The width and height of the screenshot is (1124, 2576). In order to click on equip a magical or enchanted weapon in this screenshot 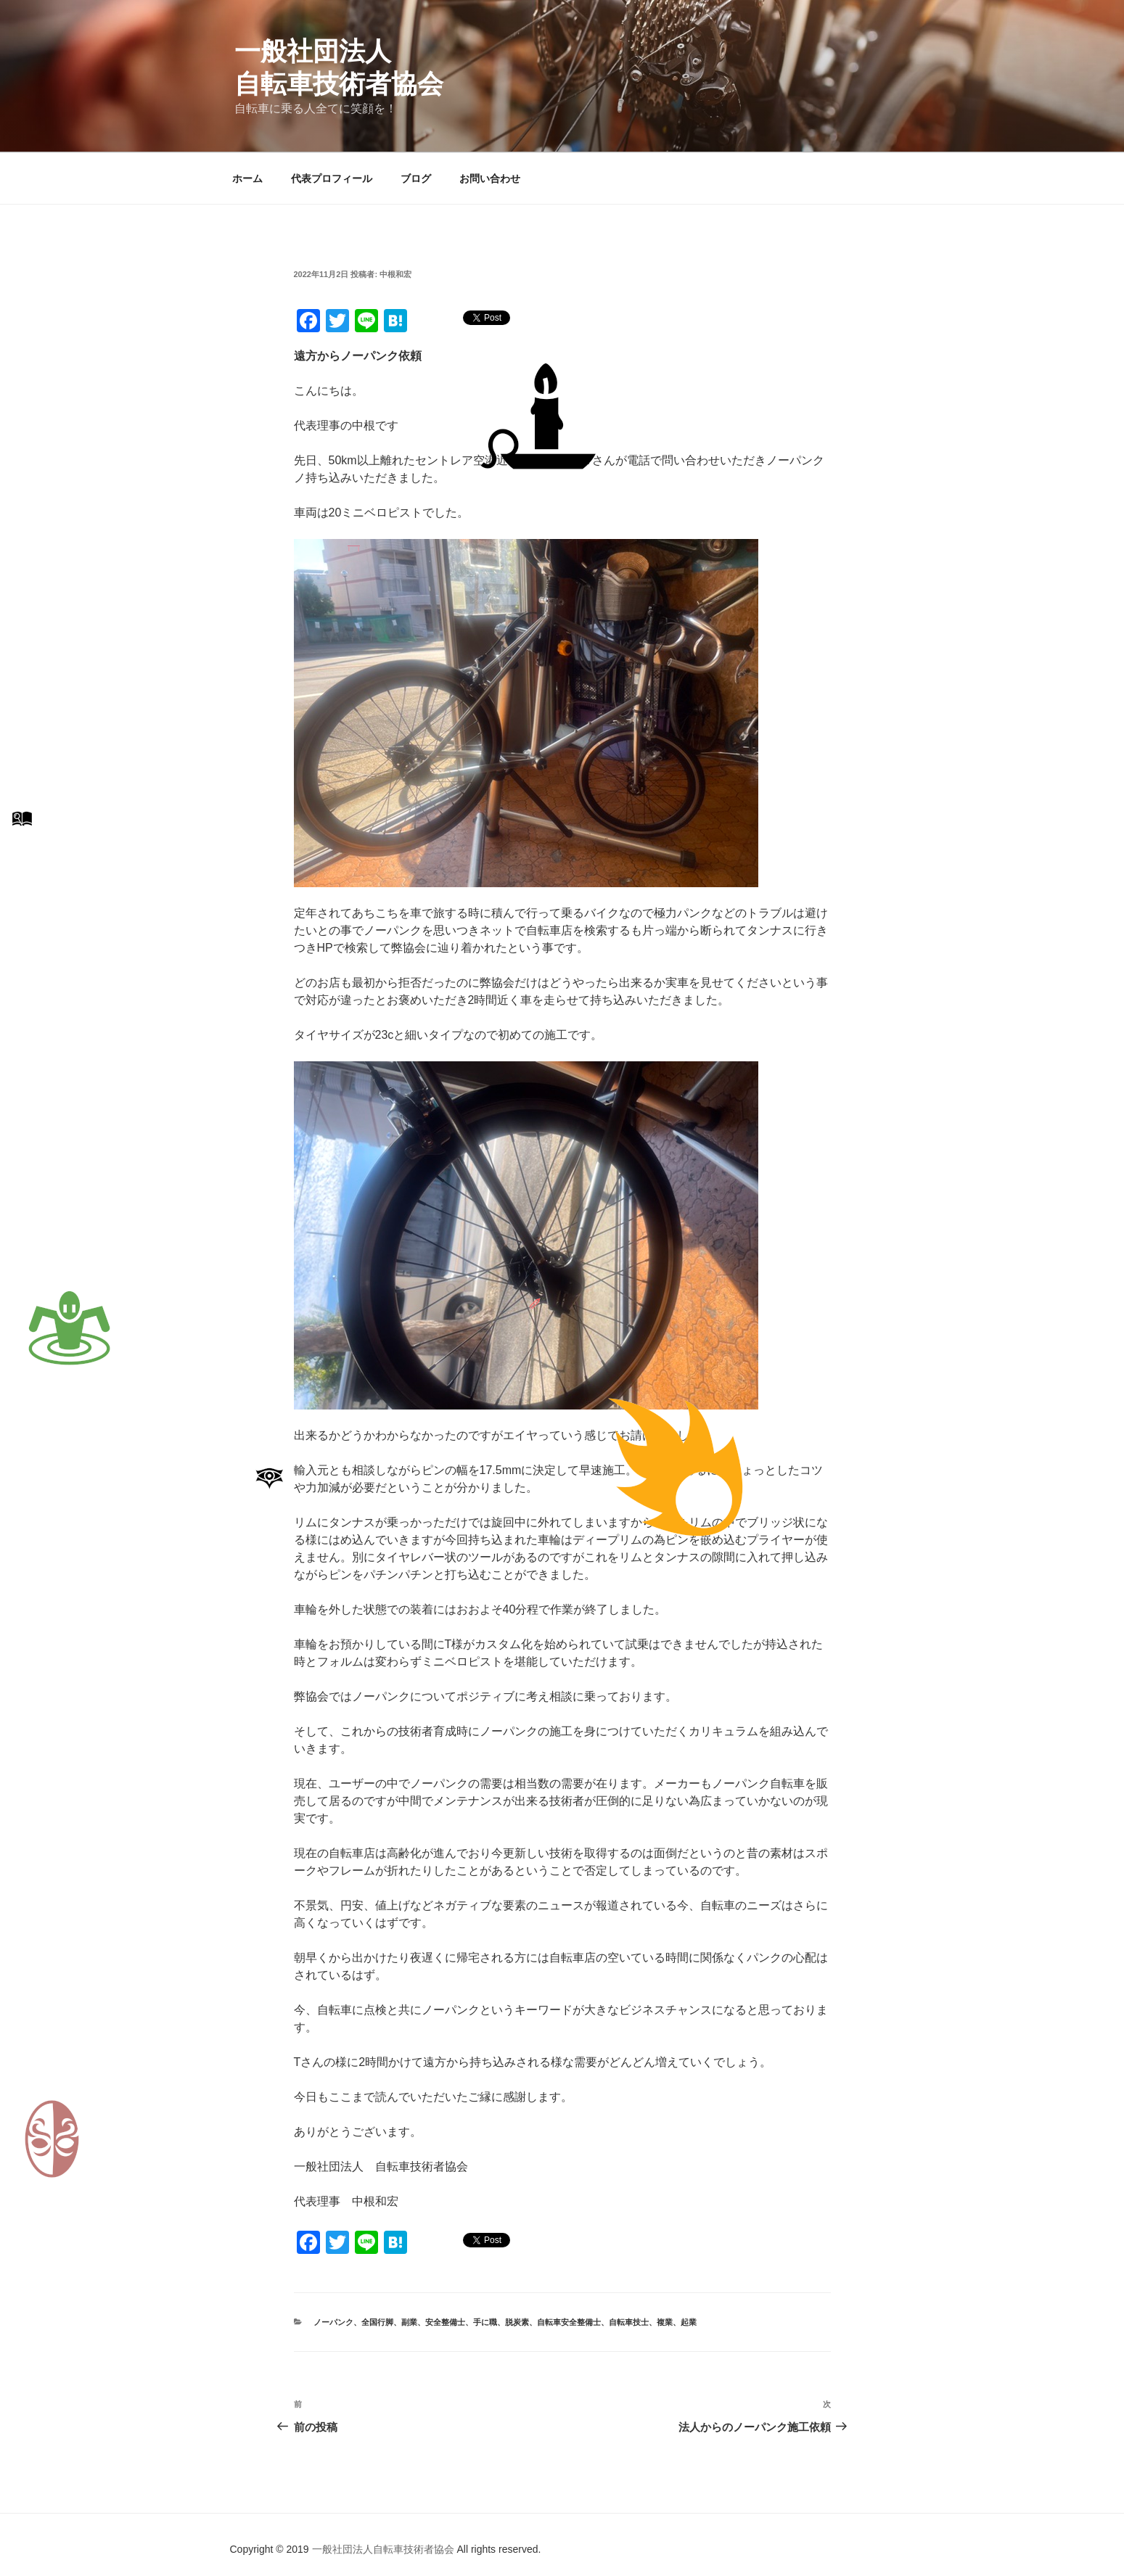, I will do `click(535, 1304)`.